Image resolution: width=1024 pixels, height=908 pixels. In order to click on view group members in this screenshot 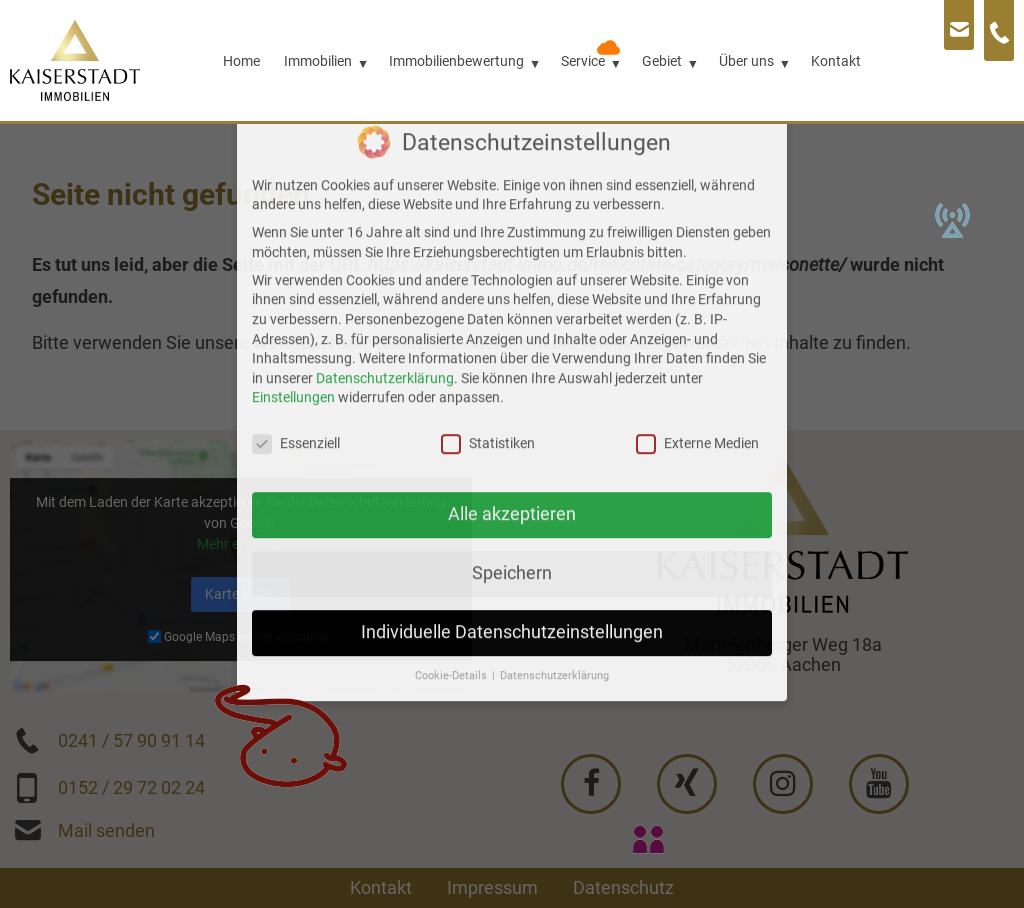, I will do `click(648, 839)`.